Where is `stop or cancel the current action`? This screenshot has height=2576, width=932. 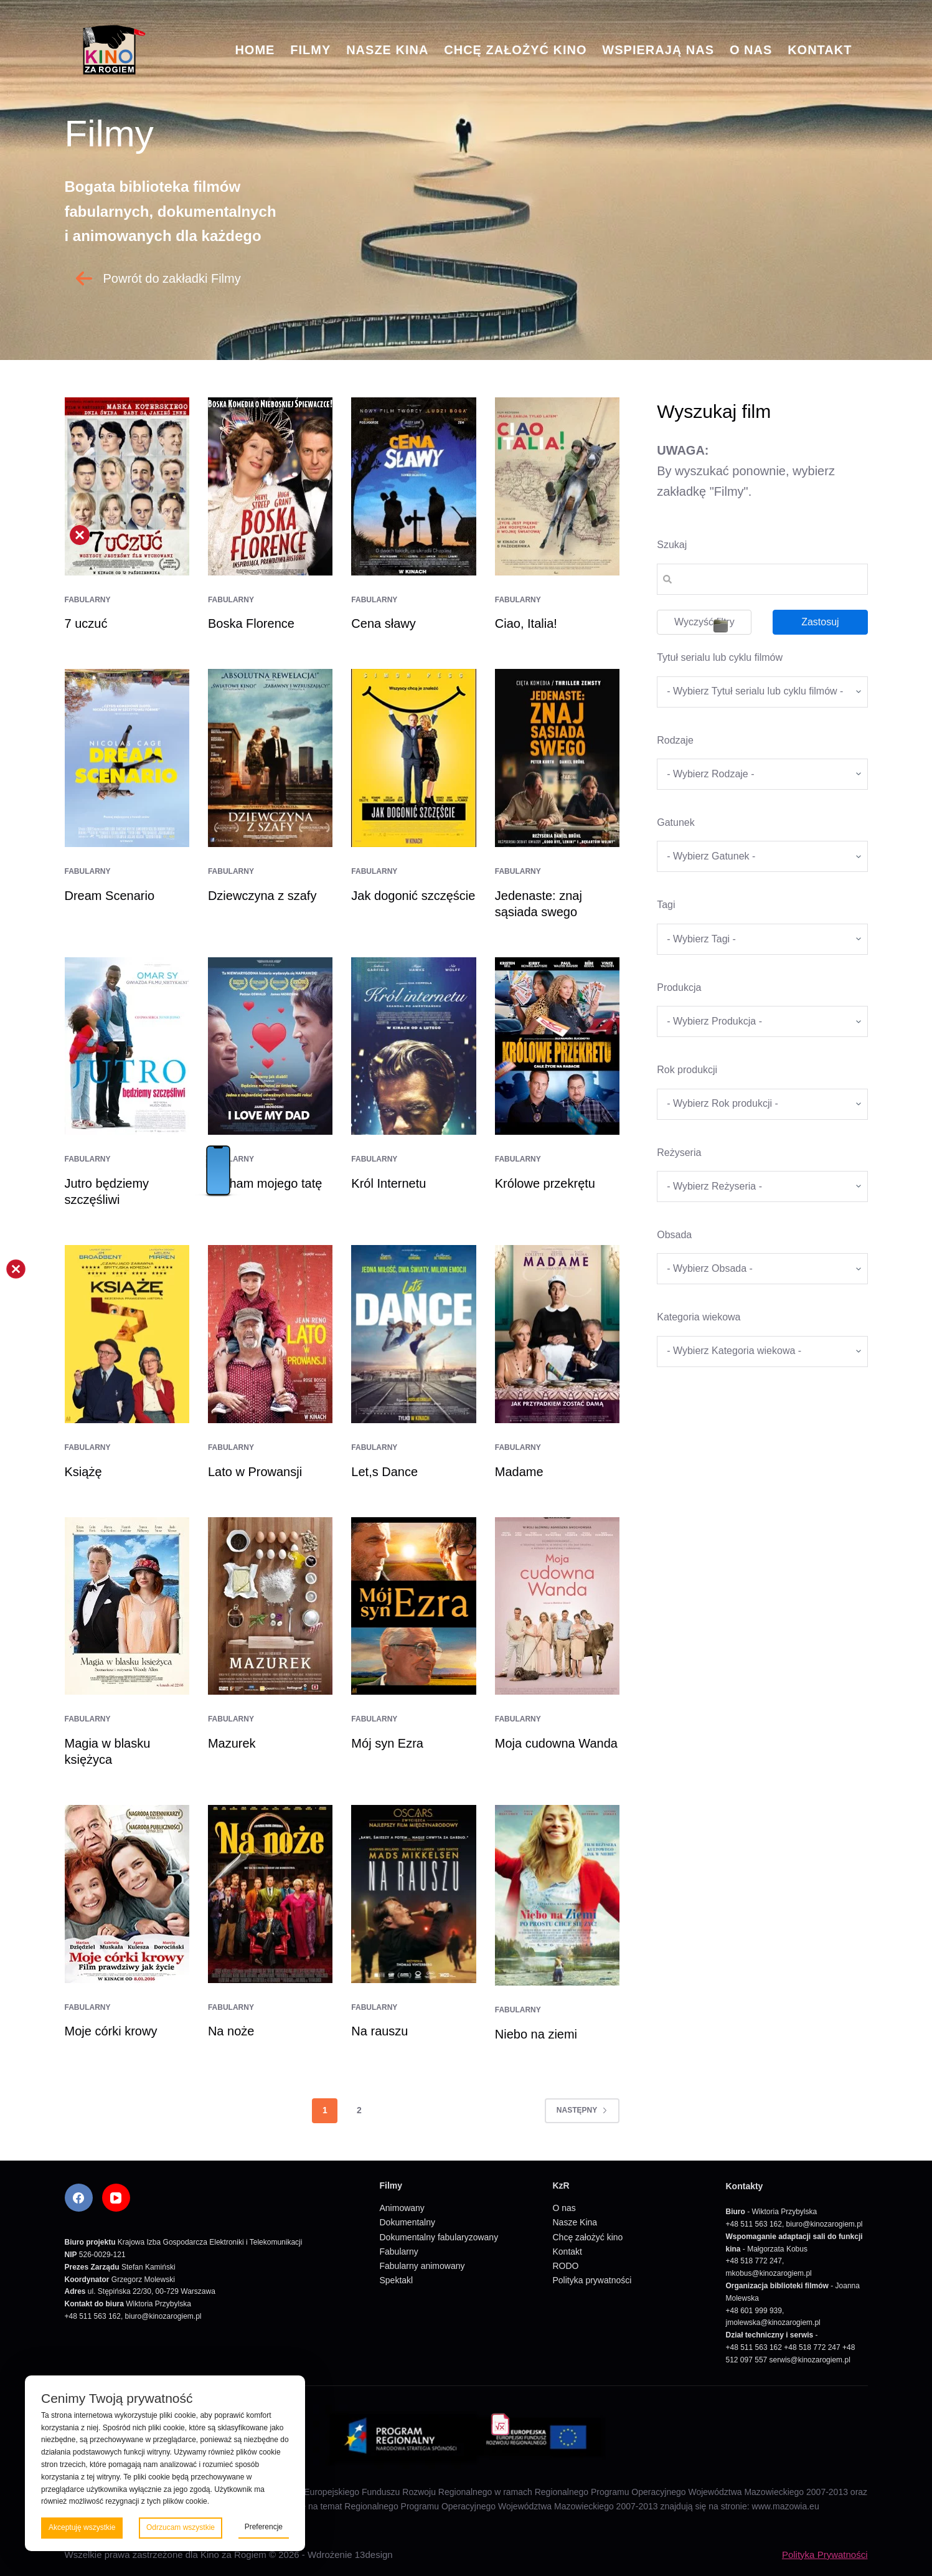 stop or cancel the current action is located at coordinates (80, 535).